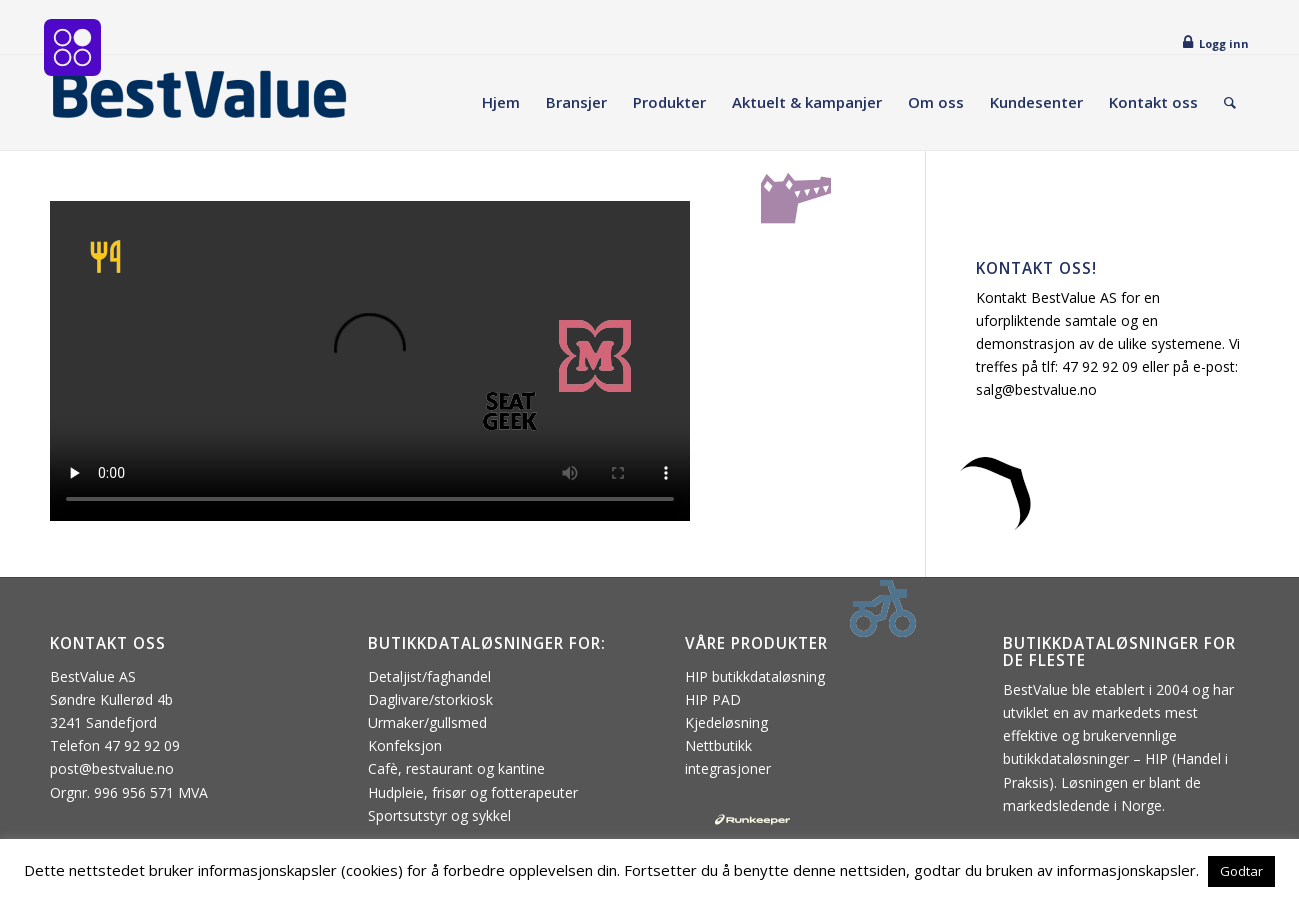 This screenshot has height=899, width=1299. What do you see at coordinates (752, 819) in the screenshot?
I see `open the Runkeeper fitness tracking app` at bounding box center [752, 819].